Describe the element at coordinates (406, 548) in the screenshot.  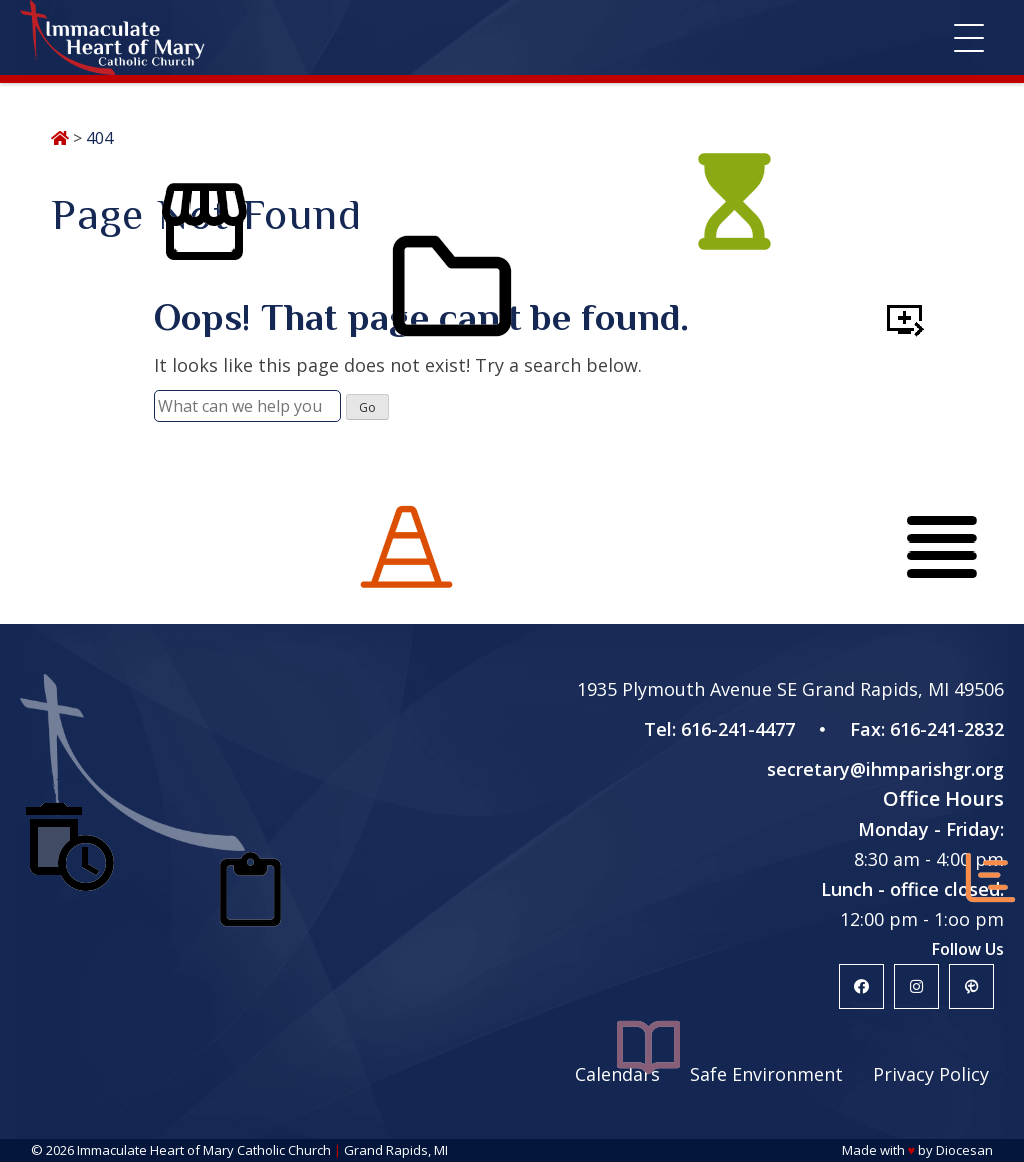
I see `indicates an area under construction or maintenance` at that location.